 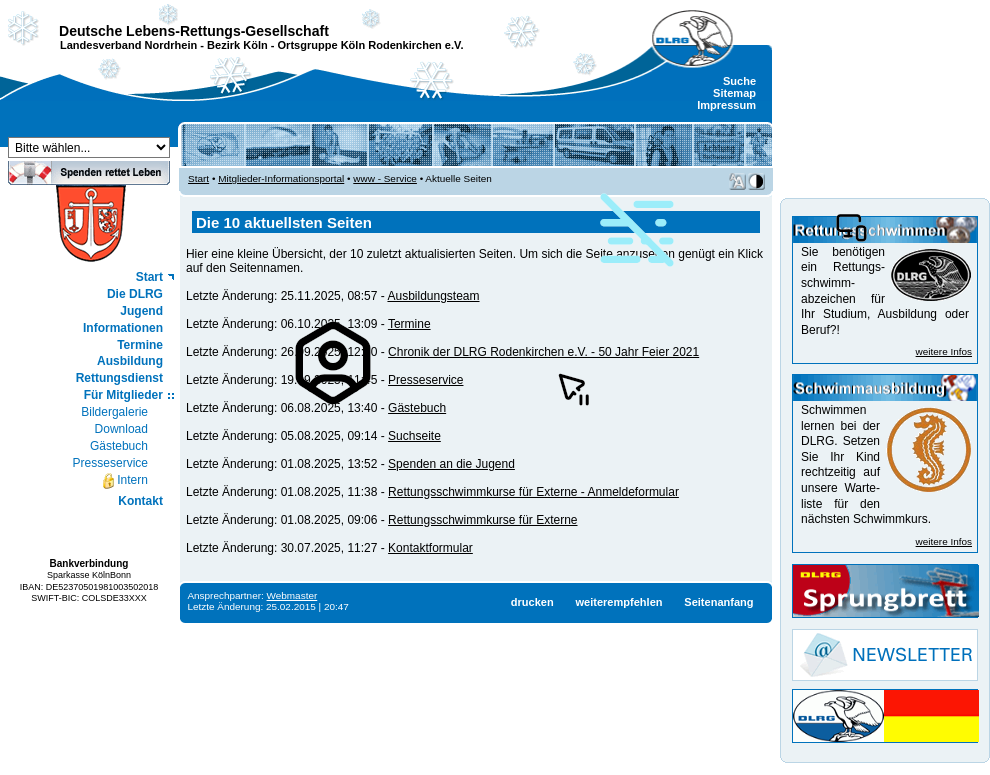 What do you see at coordinates (333, 363) in the screenshot?
I see `view user profile` at bounding box center [333, 363].